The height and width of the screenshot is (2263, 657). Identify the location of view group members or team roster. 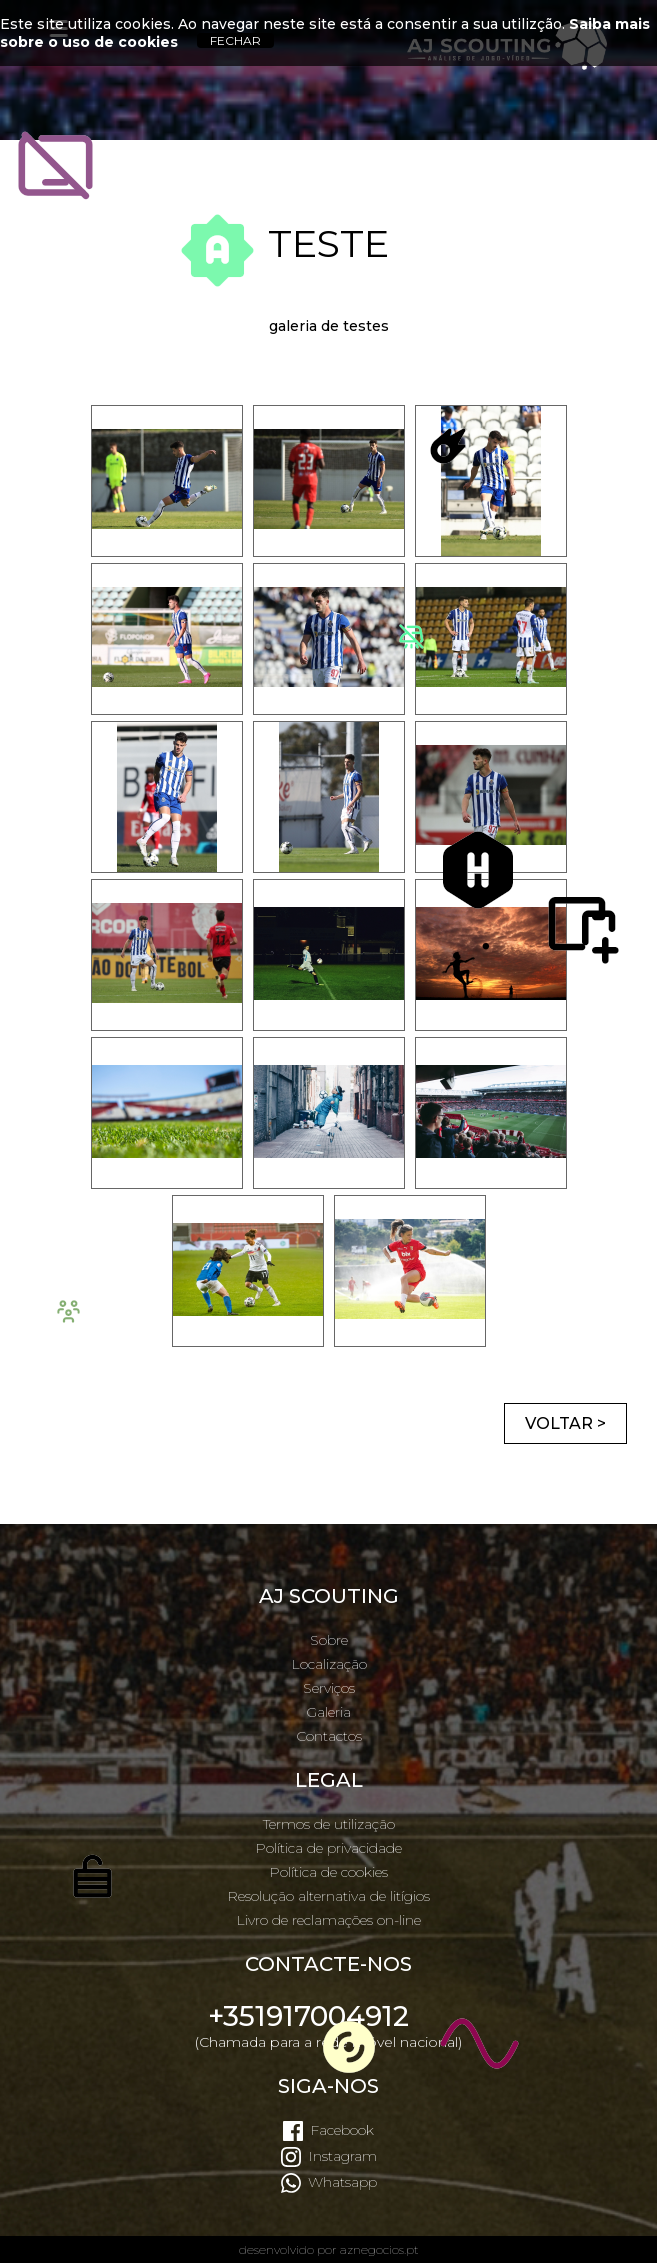
(68, 1311).